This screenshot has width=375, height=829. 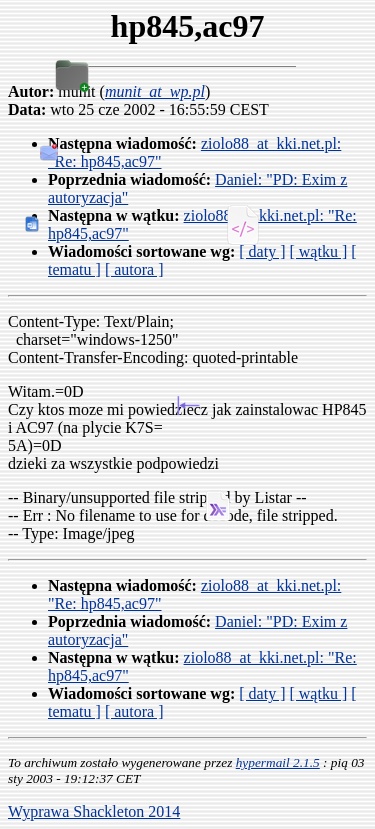 I want to click on open a microsoft word document, so click(x=32, y=224).